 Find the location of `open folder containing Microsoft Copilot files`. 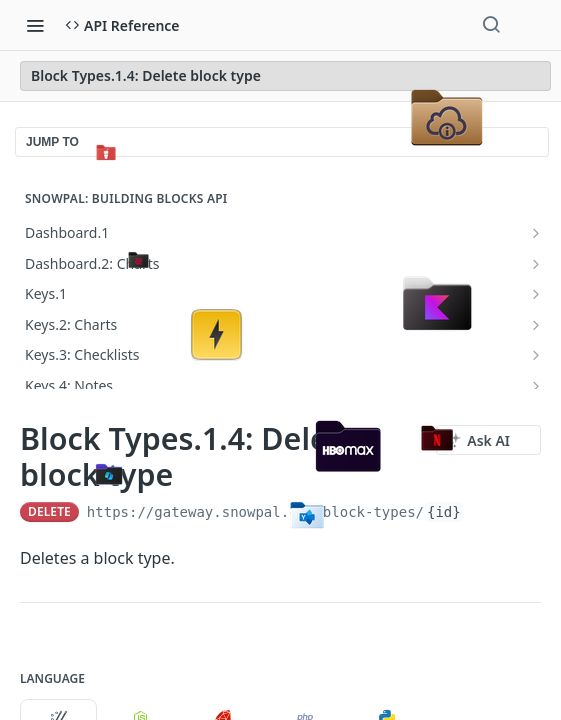

open folder containing Microsoft Copilot files is located at coordinates (109, 475).